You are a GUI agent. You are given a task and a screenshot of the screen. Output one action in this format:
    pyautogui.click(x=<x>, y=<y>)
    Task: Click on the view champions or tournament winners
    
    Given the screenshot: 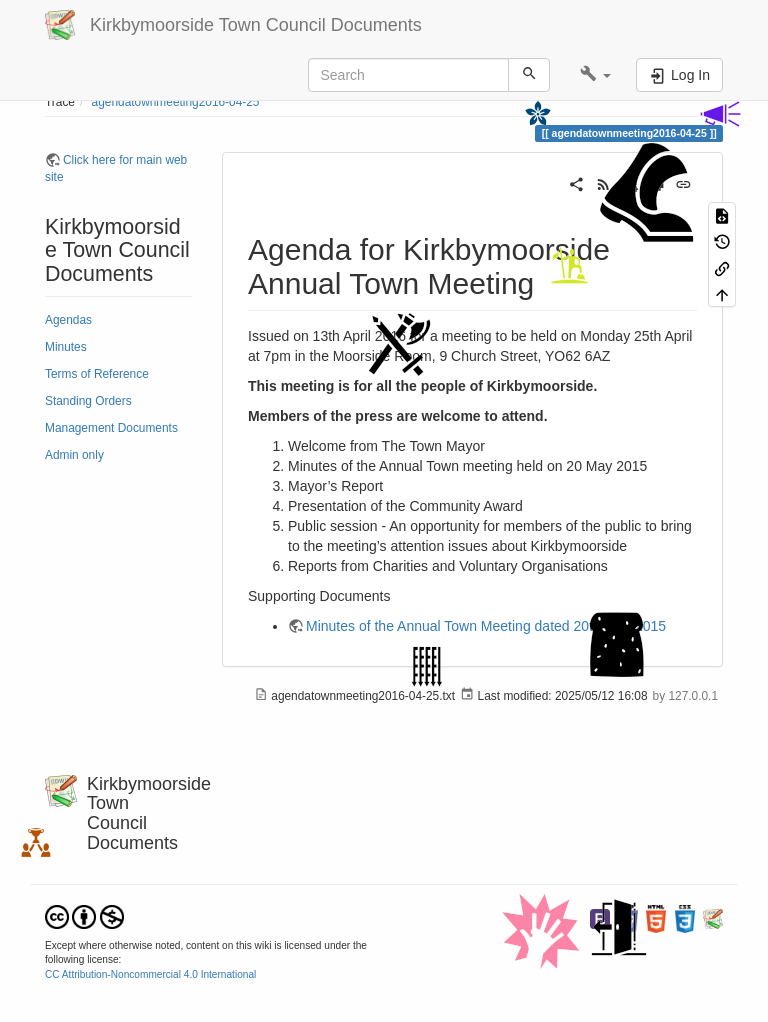 What is the action you would take?
    pyautogui.click(x=36, y=842)
    